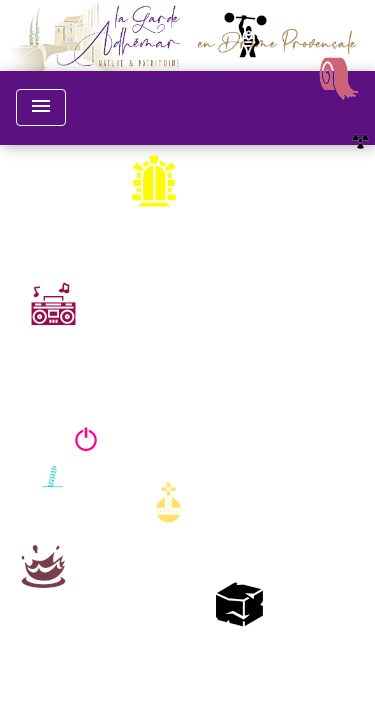 The image size is (375, 720). I want to click on open music player or audio controls, so click(53, 304).